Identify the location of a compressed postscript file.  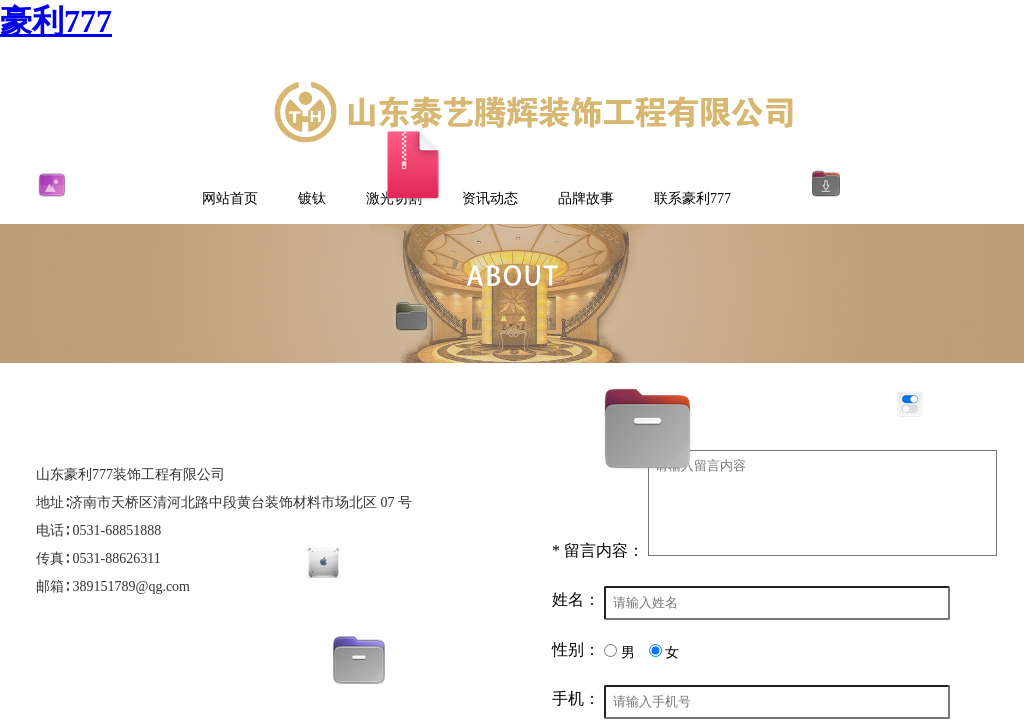
(413, 166).